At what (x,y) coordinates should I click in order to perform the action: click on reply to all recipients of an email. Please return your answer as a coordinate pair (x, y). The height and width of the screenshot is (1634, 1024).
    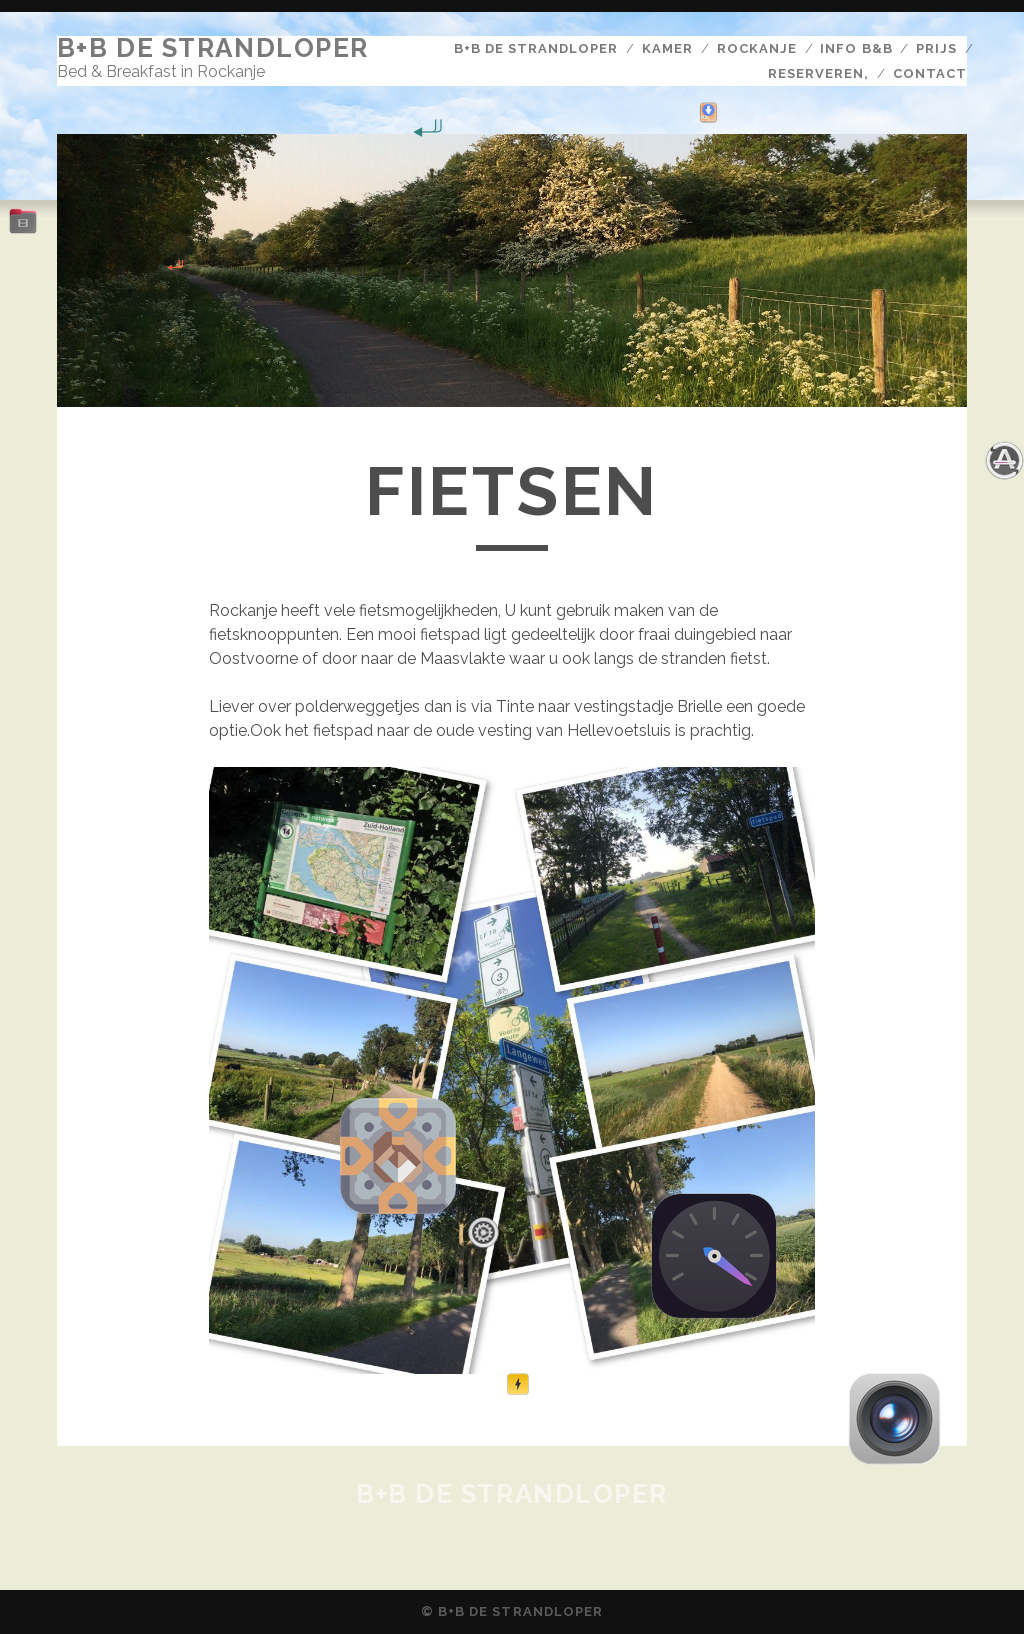
    Looking at the image, I should click on (175, 264).